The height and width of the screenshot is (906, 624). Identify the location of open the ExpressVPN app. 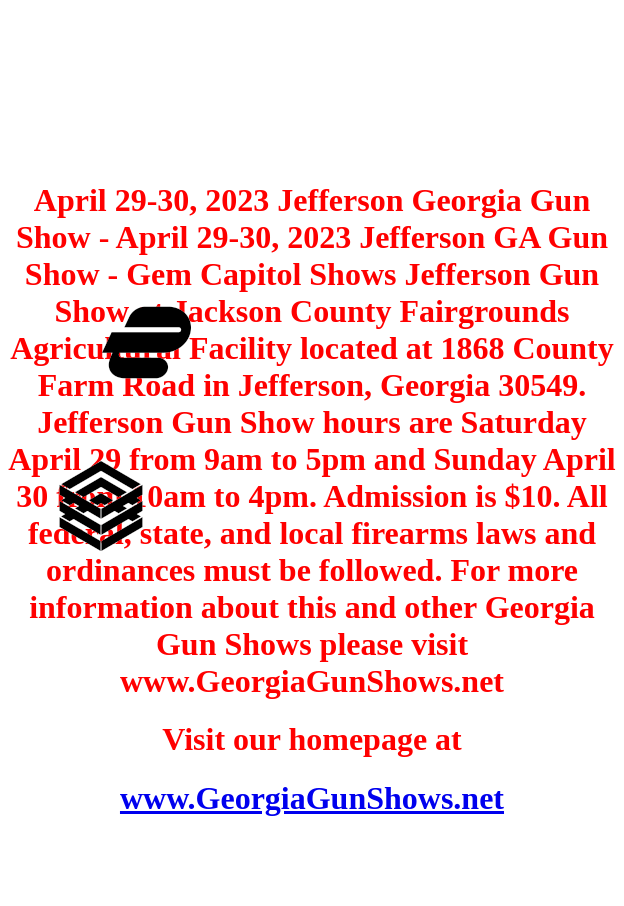
(146, 342).